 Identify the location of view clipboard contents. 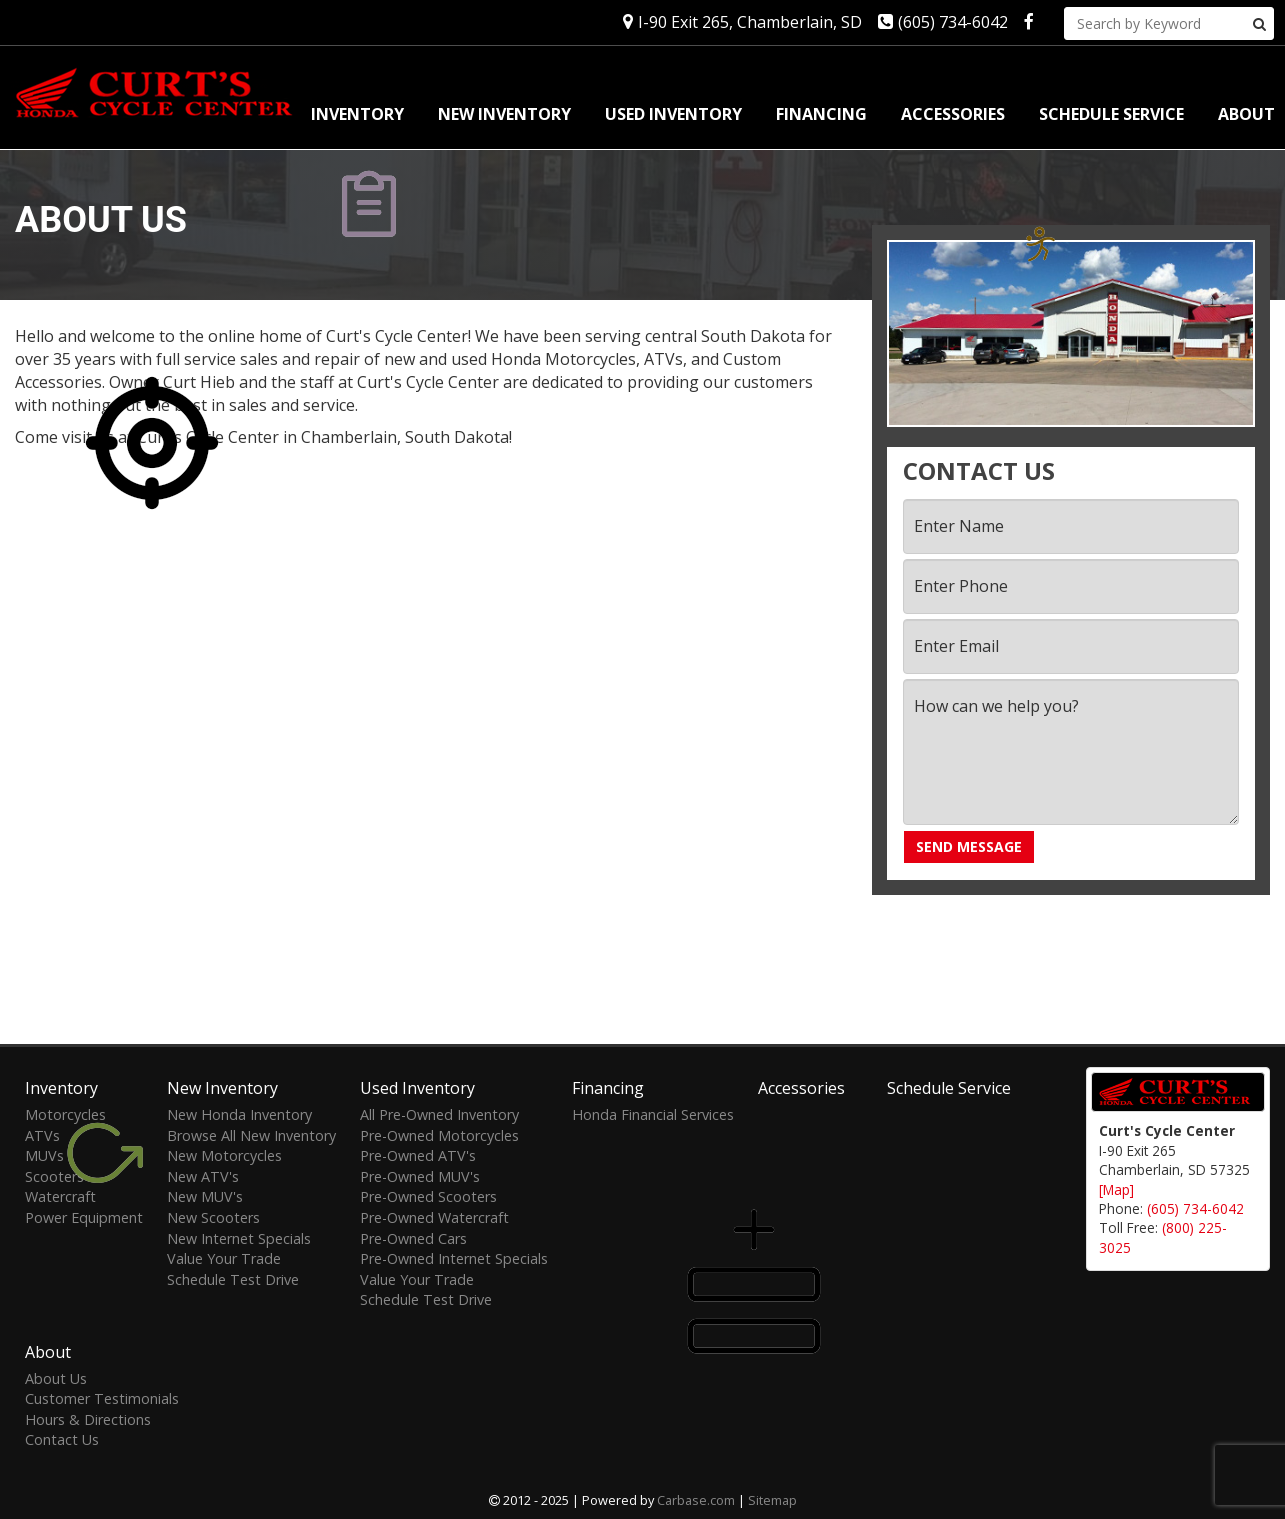
(369, 205).